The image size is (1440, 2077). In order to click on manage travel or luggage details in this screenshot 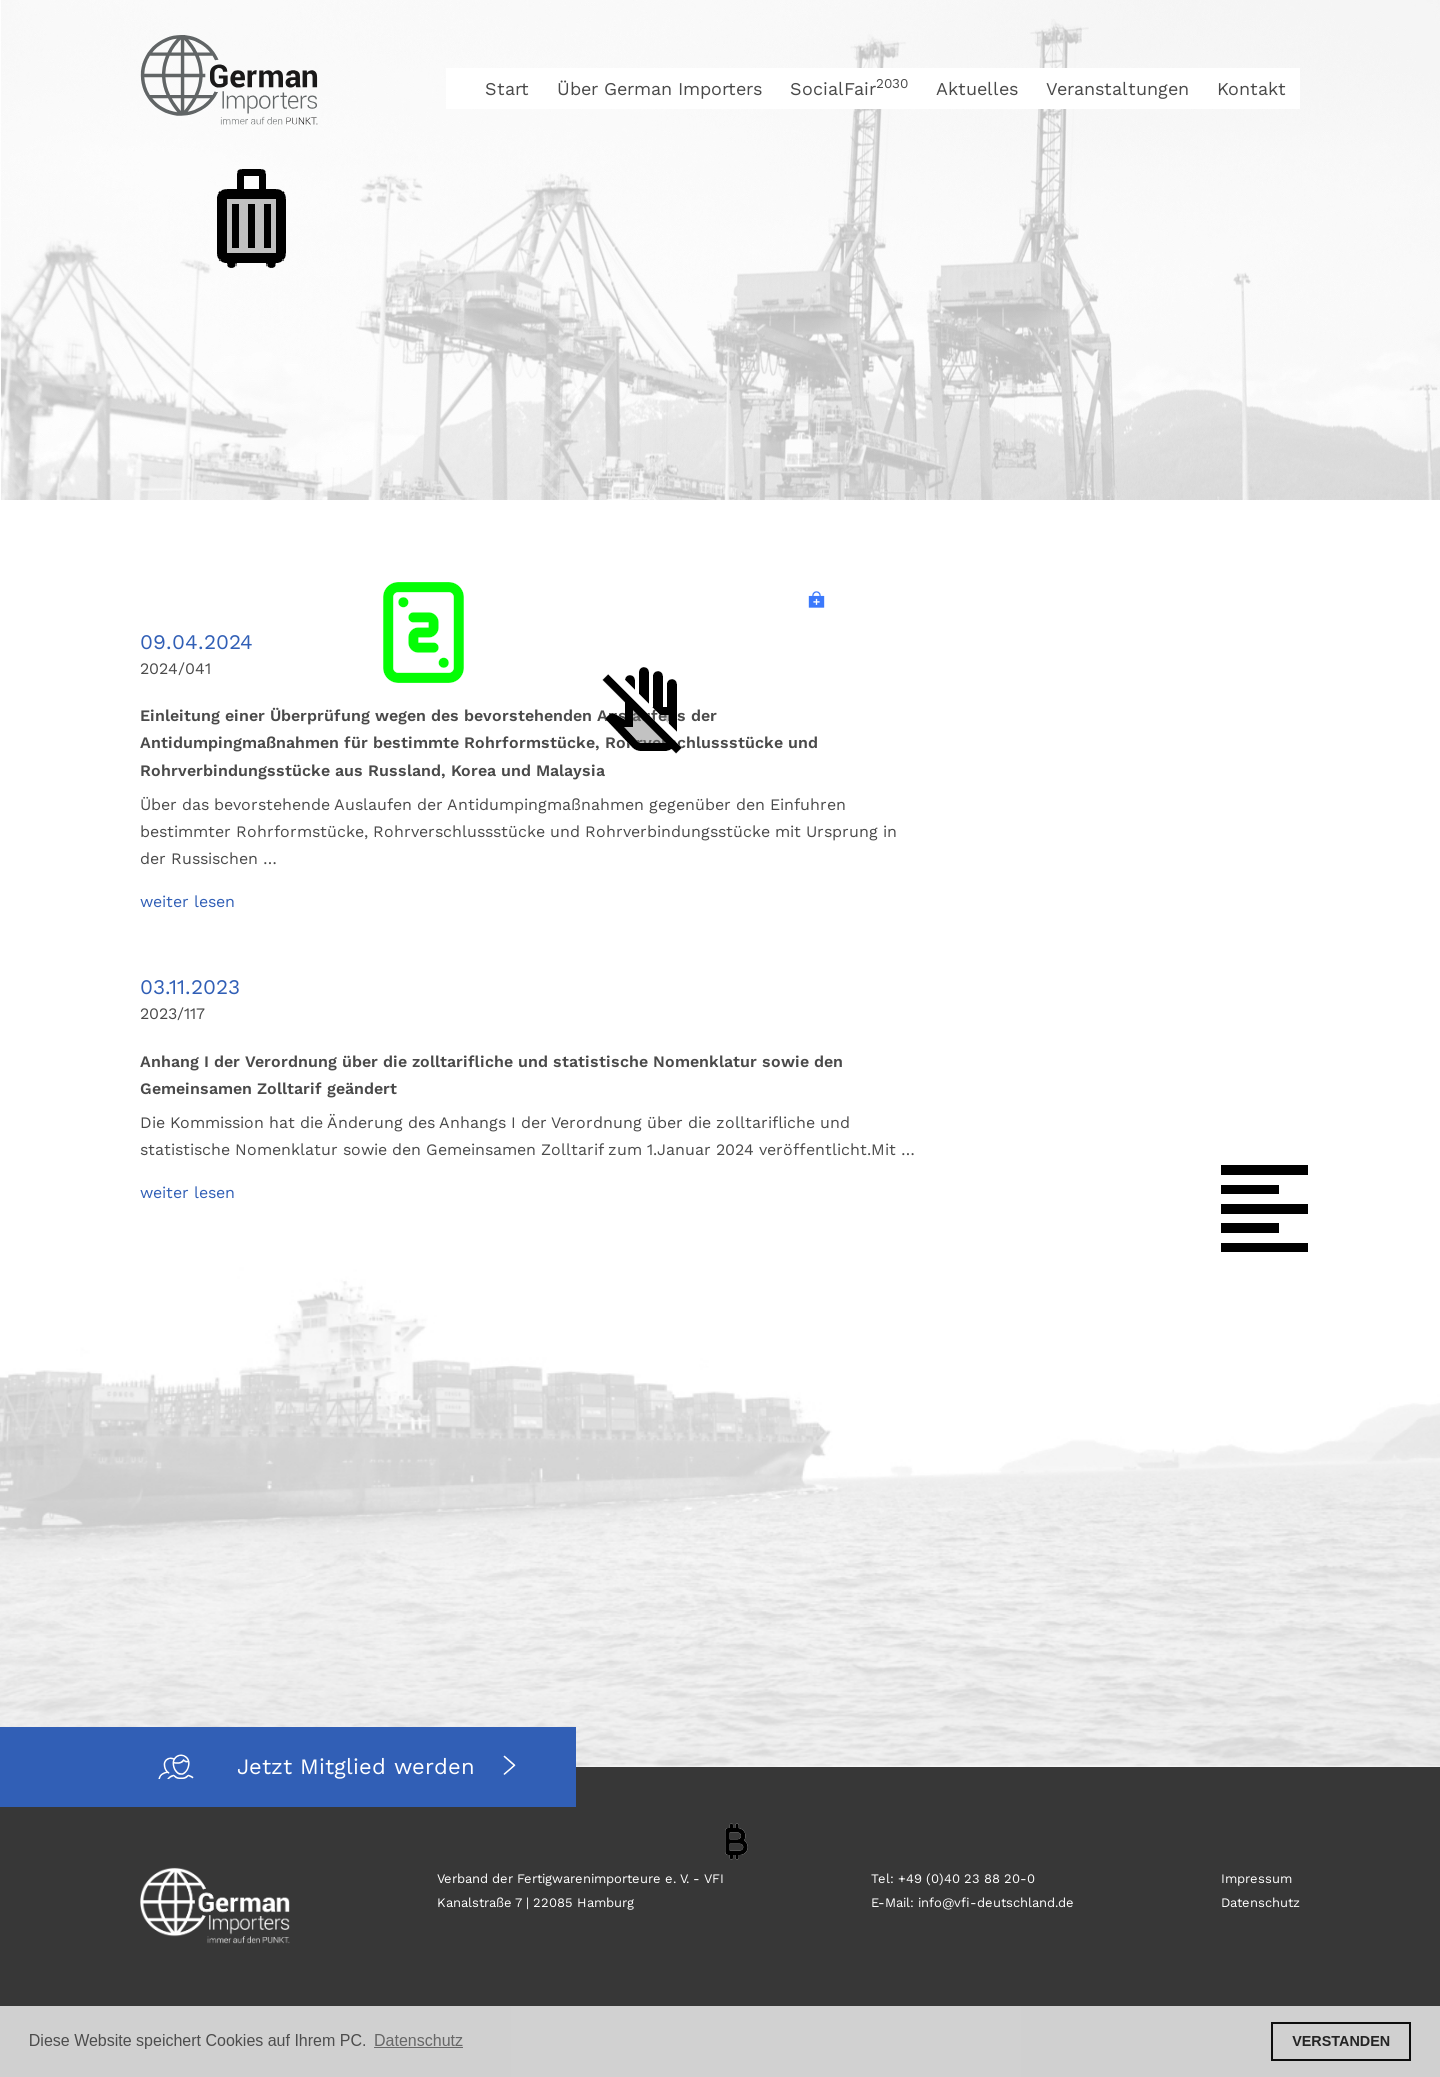, I will do `click(251, 218)`.